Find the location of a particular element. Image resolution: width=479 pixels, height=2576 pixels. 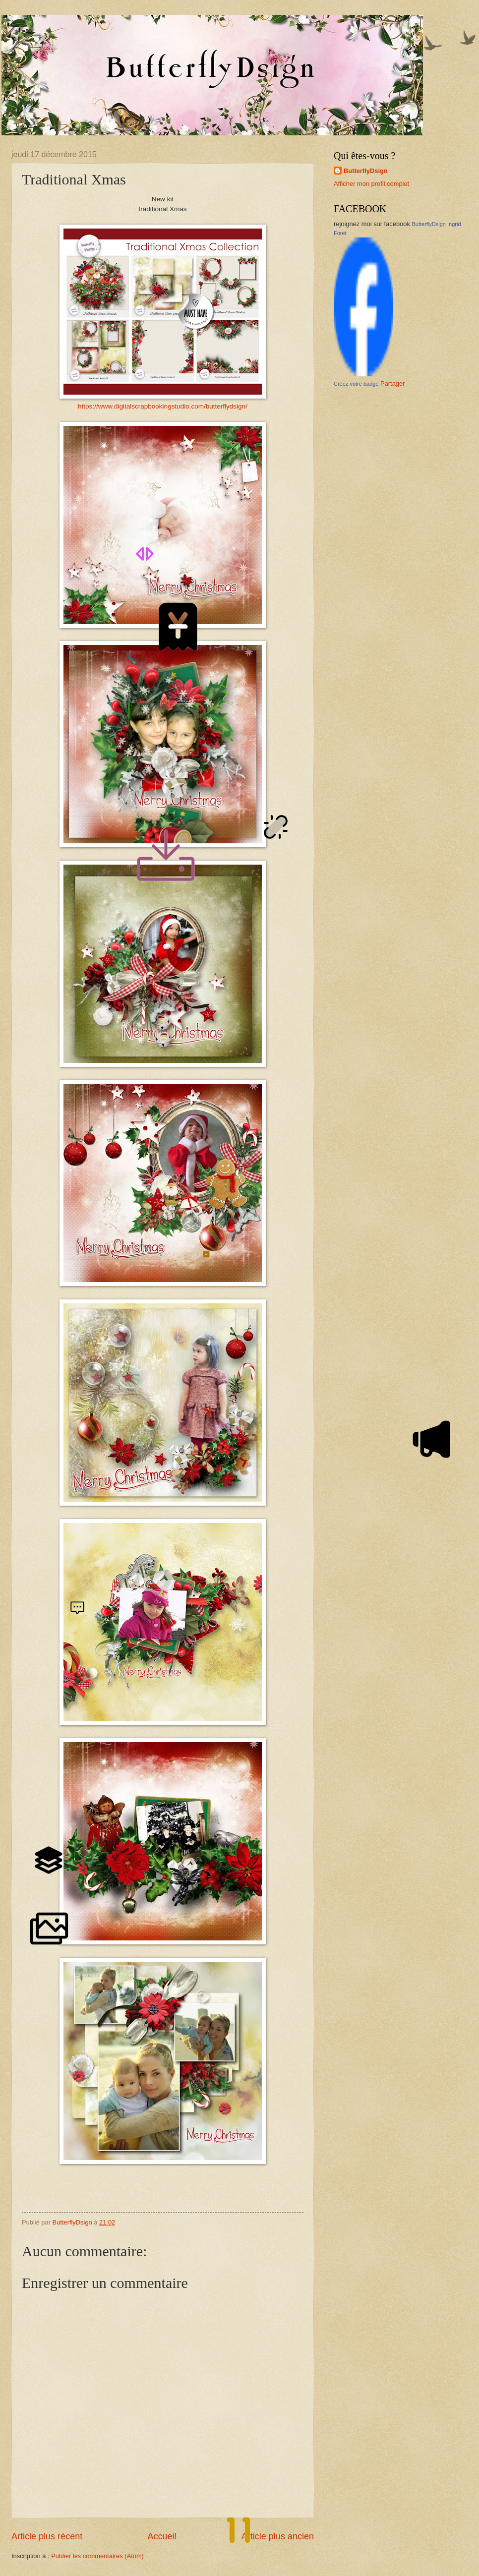

expand dropdown menu or content is located at coordinates (206, 1254).